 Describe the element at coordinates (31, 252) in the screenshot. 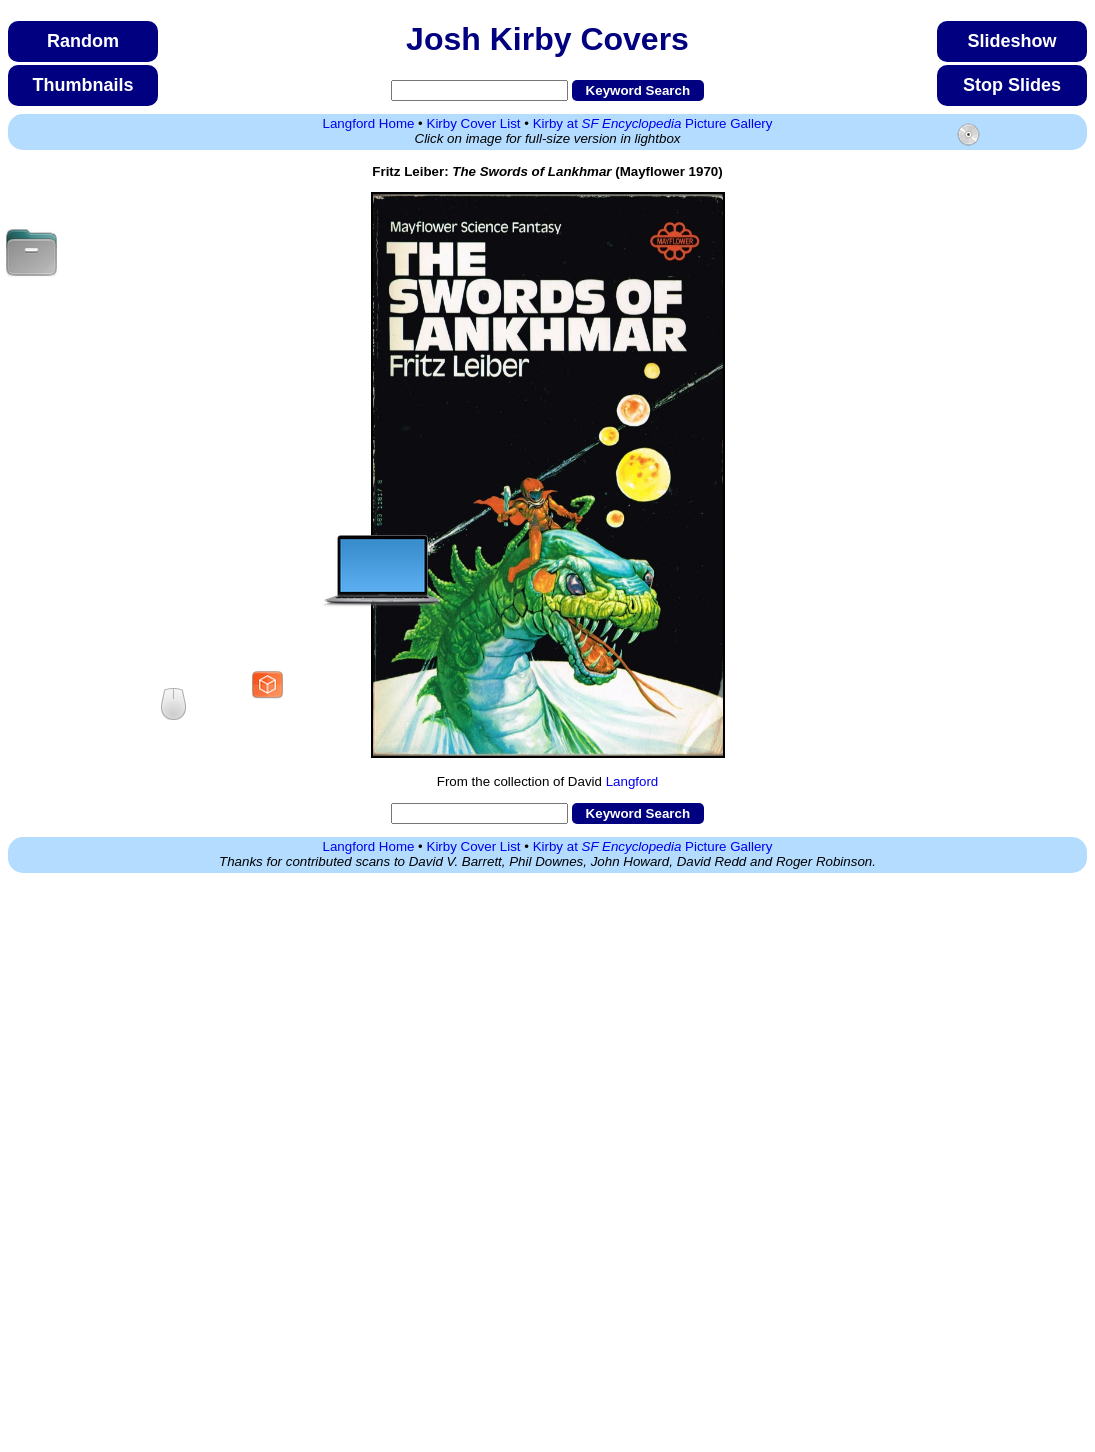

I see `open the file manager application` at that location.